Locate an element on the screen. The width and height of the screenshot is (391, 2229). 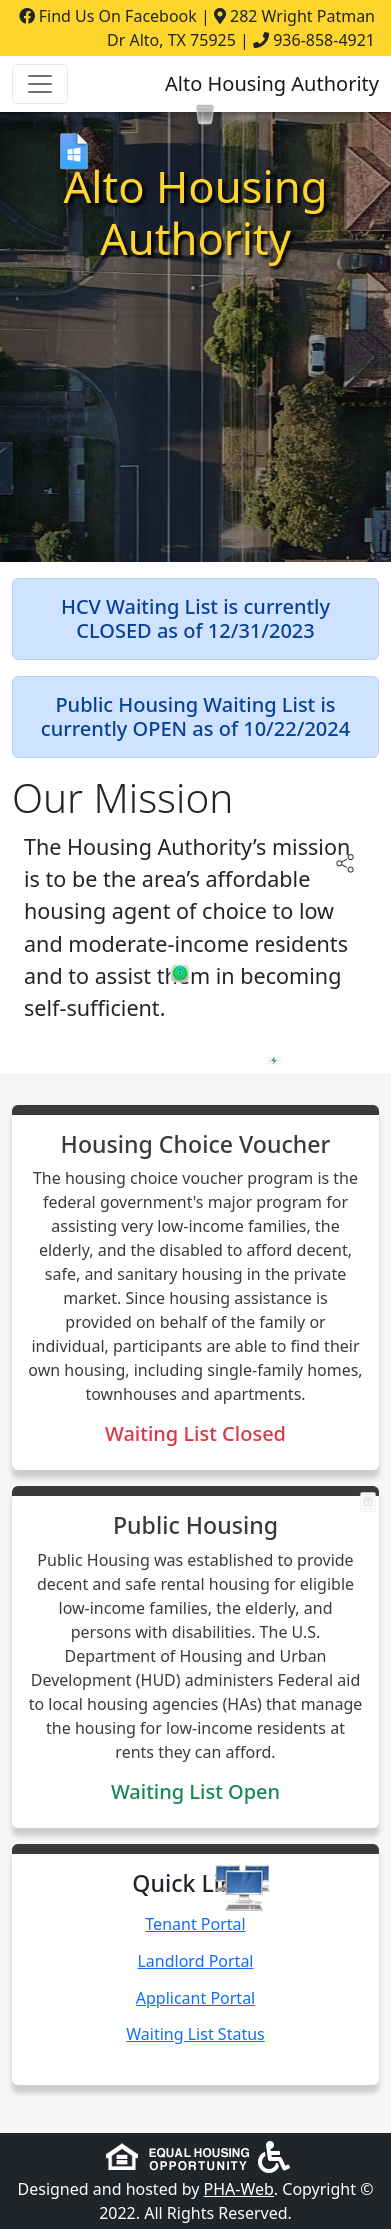
a windows executable file (.exe) is located at coordinates (74, 152).